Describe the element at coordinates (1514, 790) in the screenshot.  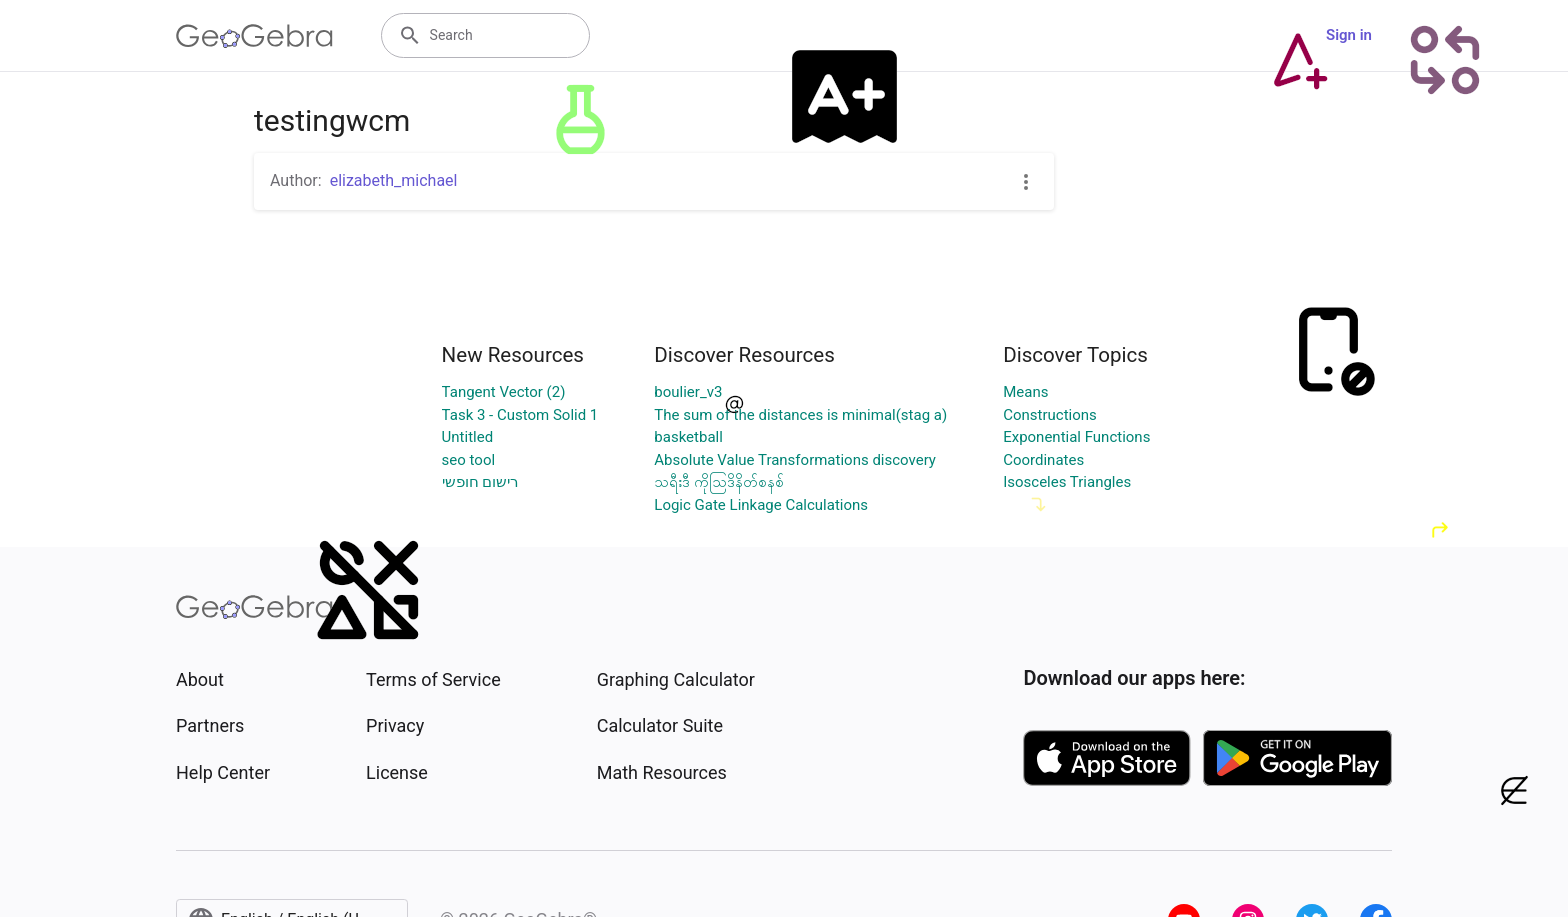
I see `indicates item is not part of a set or group` at that location.